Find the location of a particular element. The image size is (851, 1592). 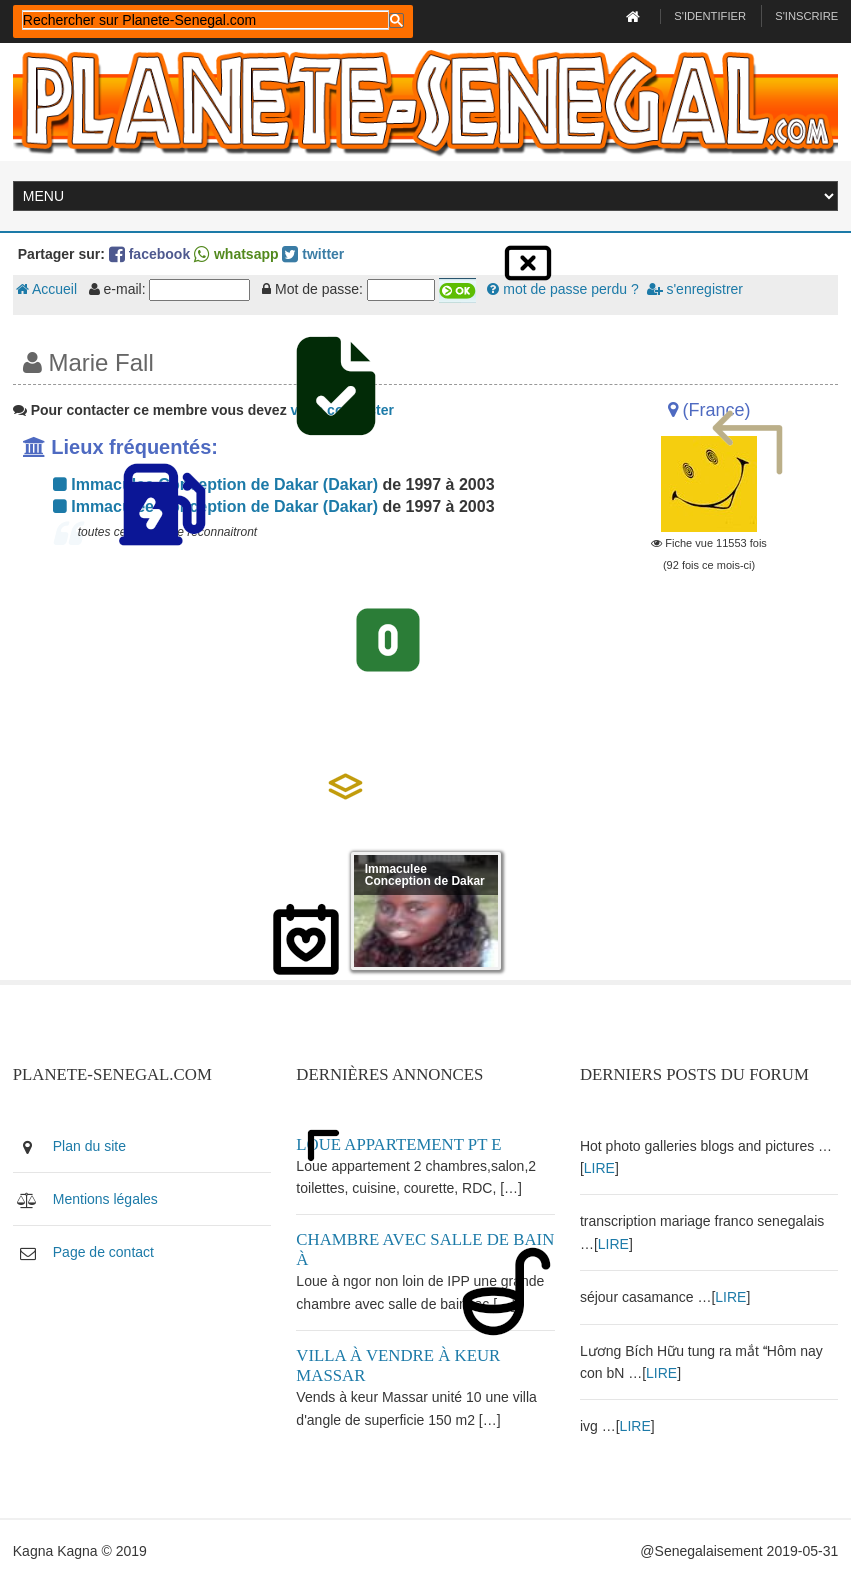

view layers or stacked content is located at coordinates (345, 786).